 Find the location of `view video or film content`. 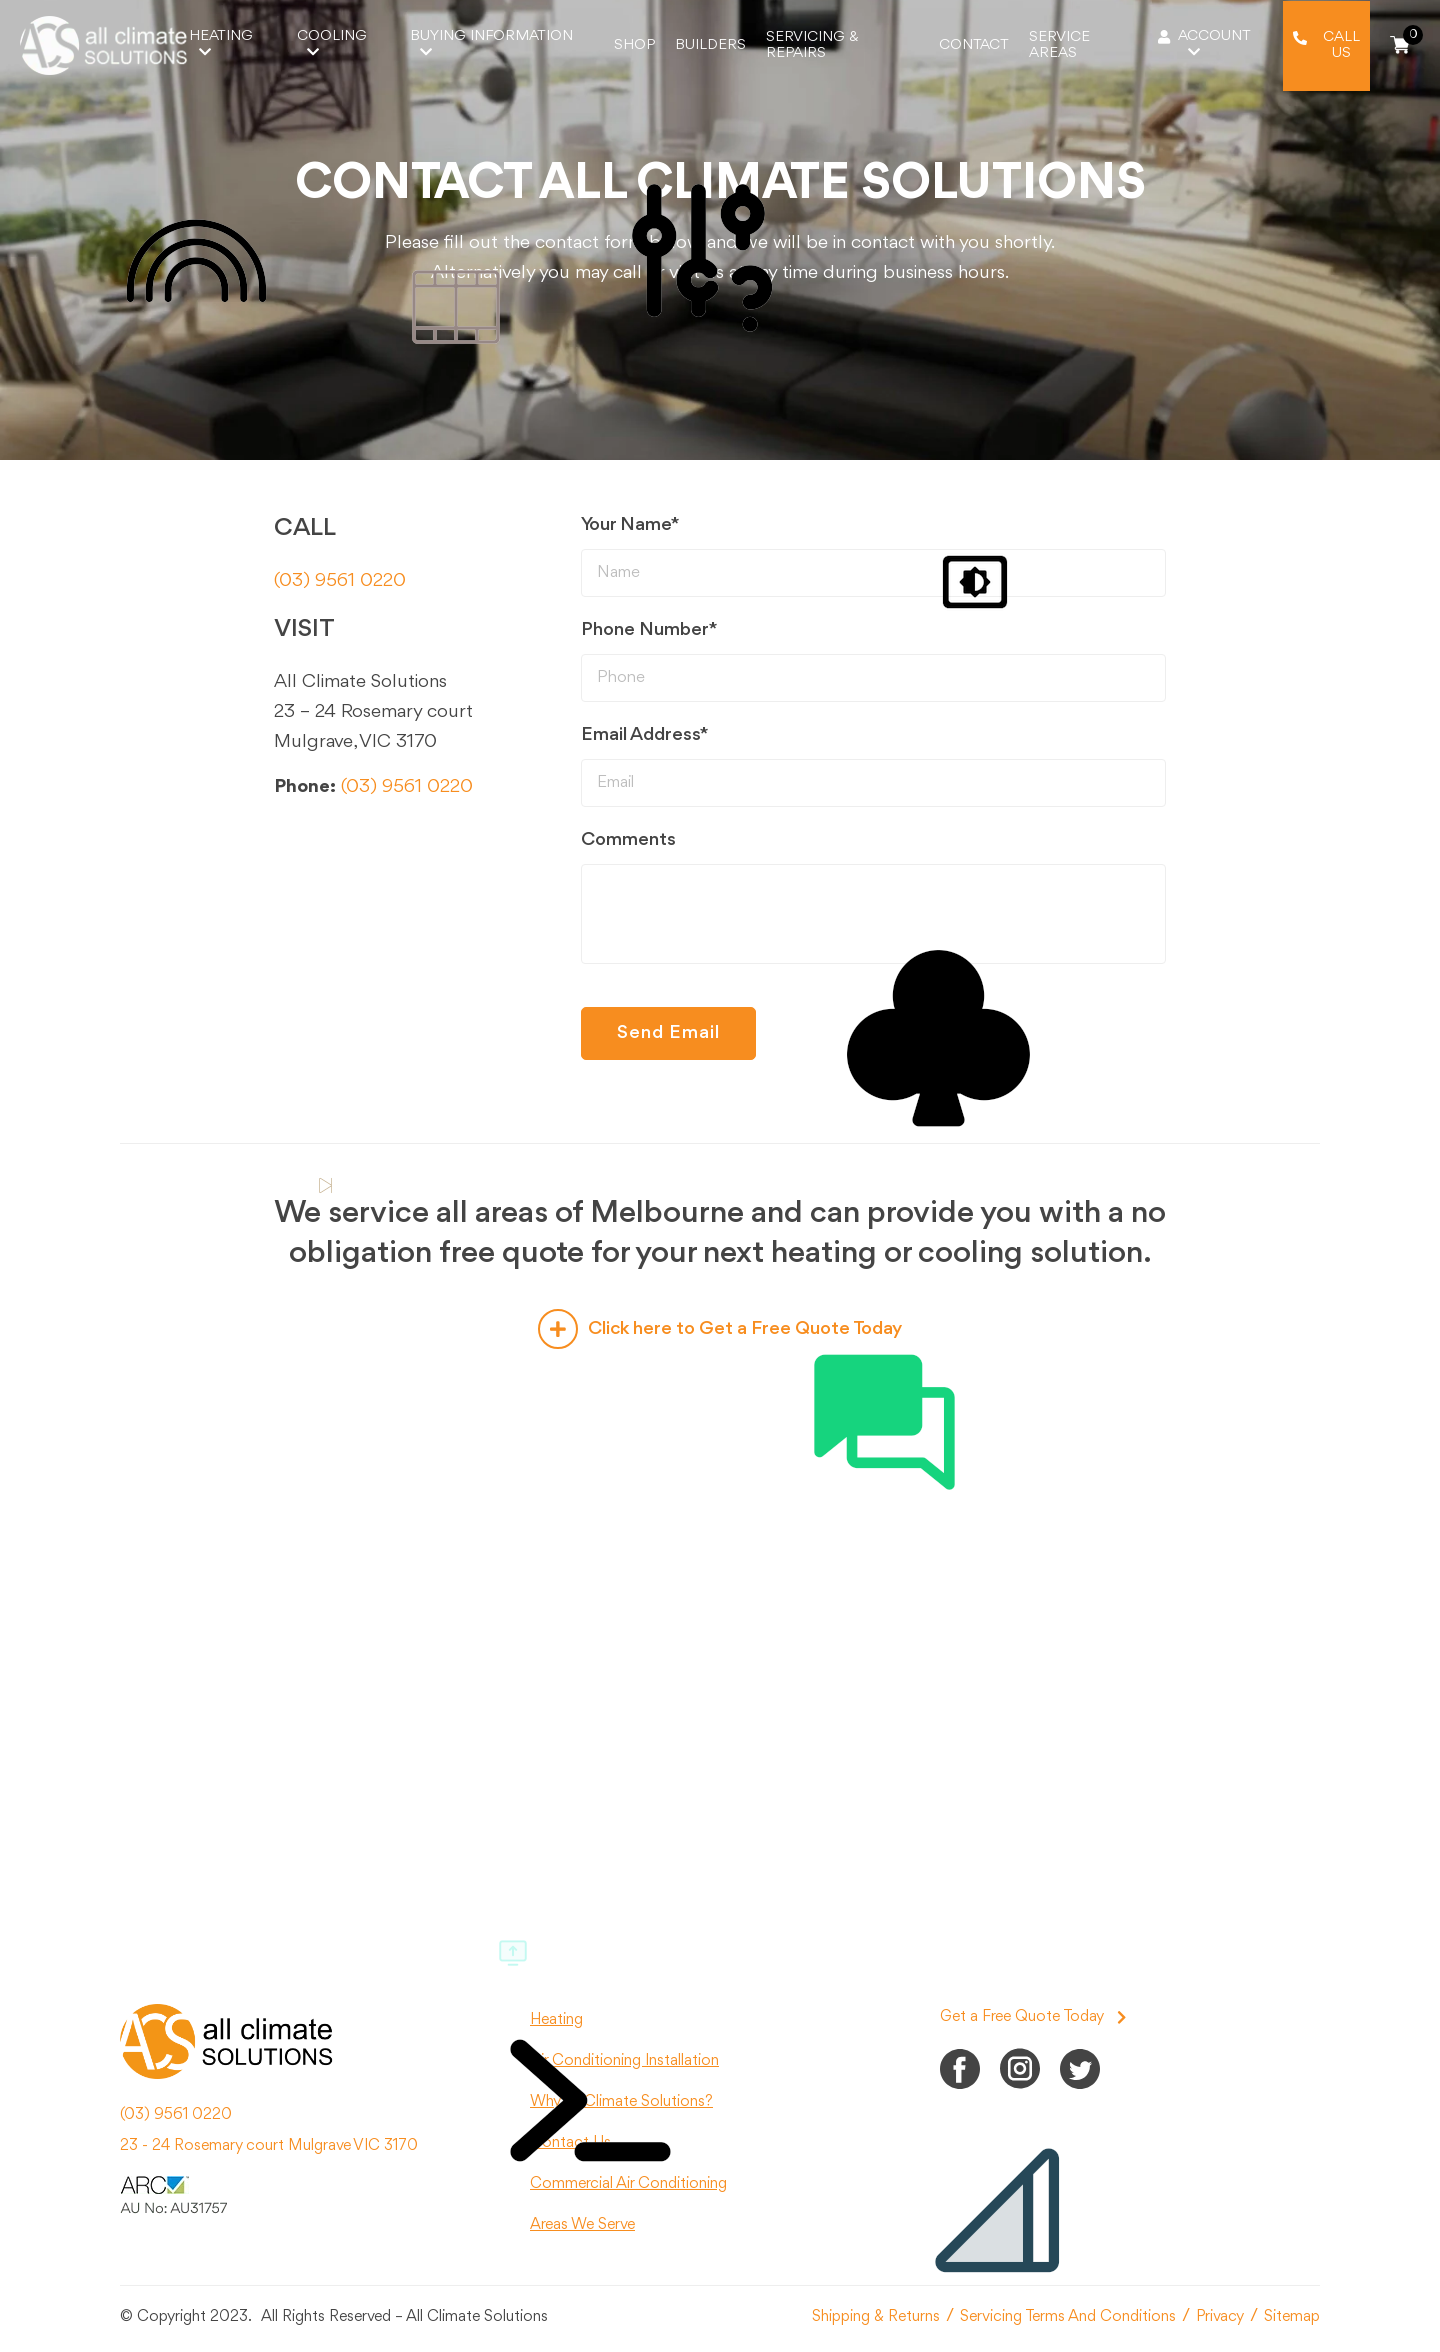

view video or film content is located at coordinates (456, 307).